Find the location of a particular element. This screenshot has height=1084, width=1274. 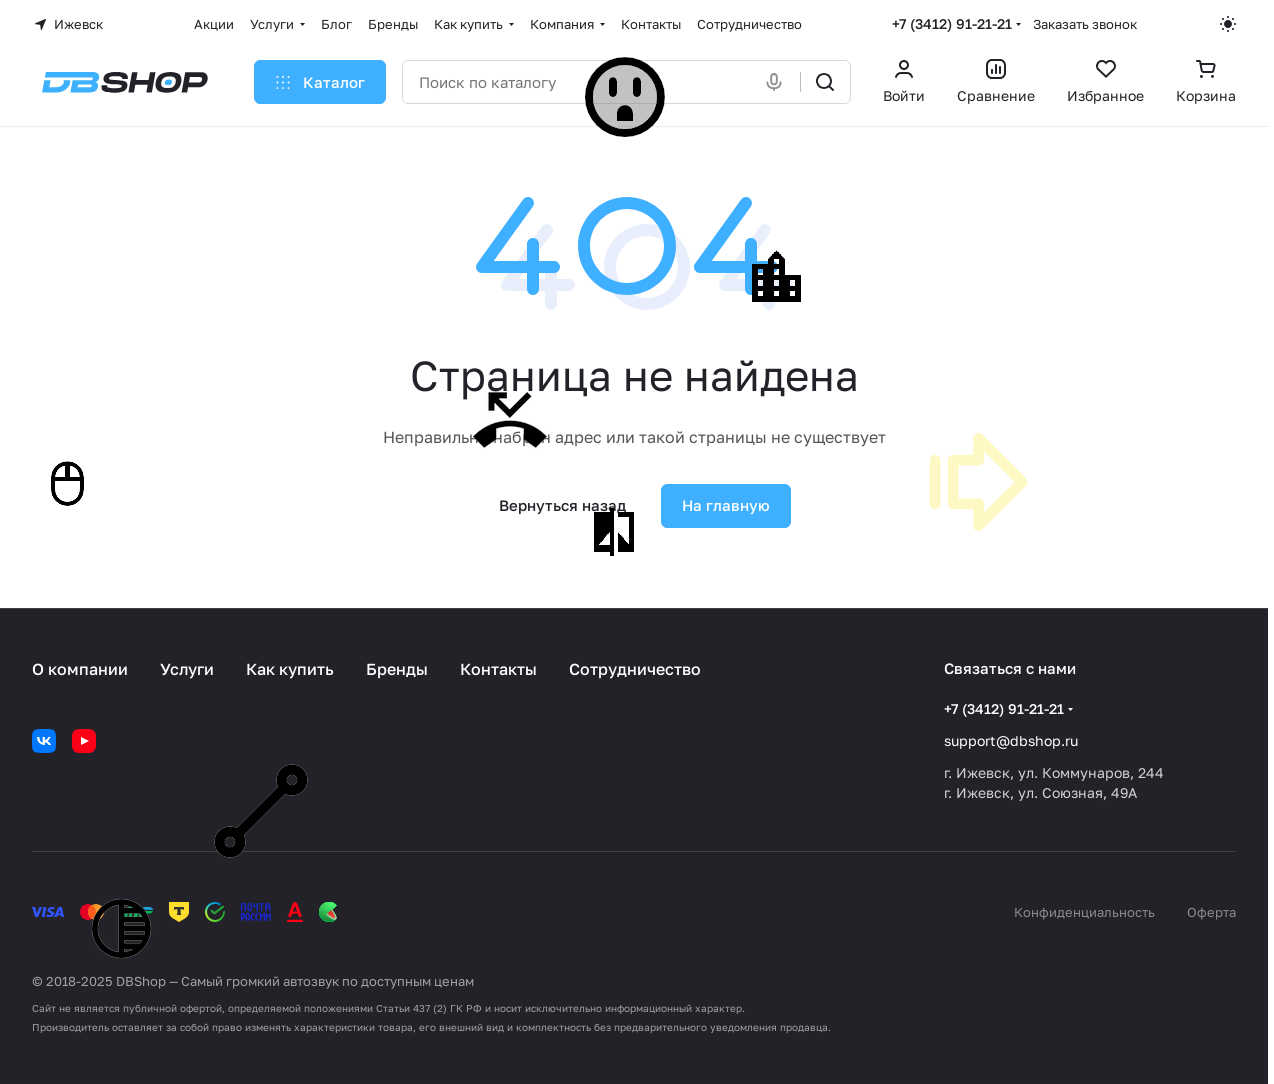

mouse input device settings is located at coordinates (67, 483).